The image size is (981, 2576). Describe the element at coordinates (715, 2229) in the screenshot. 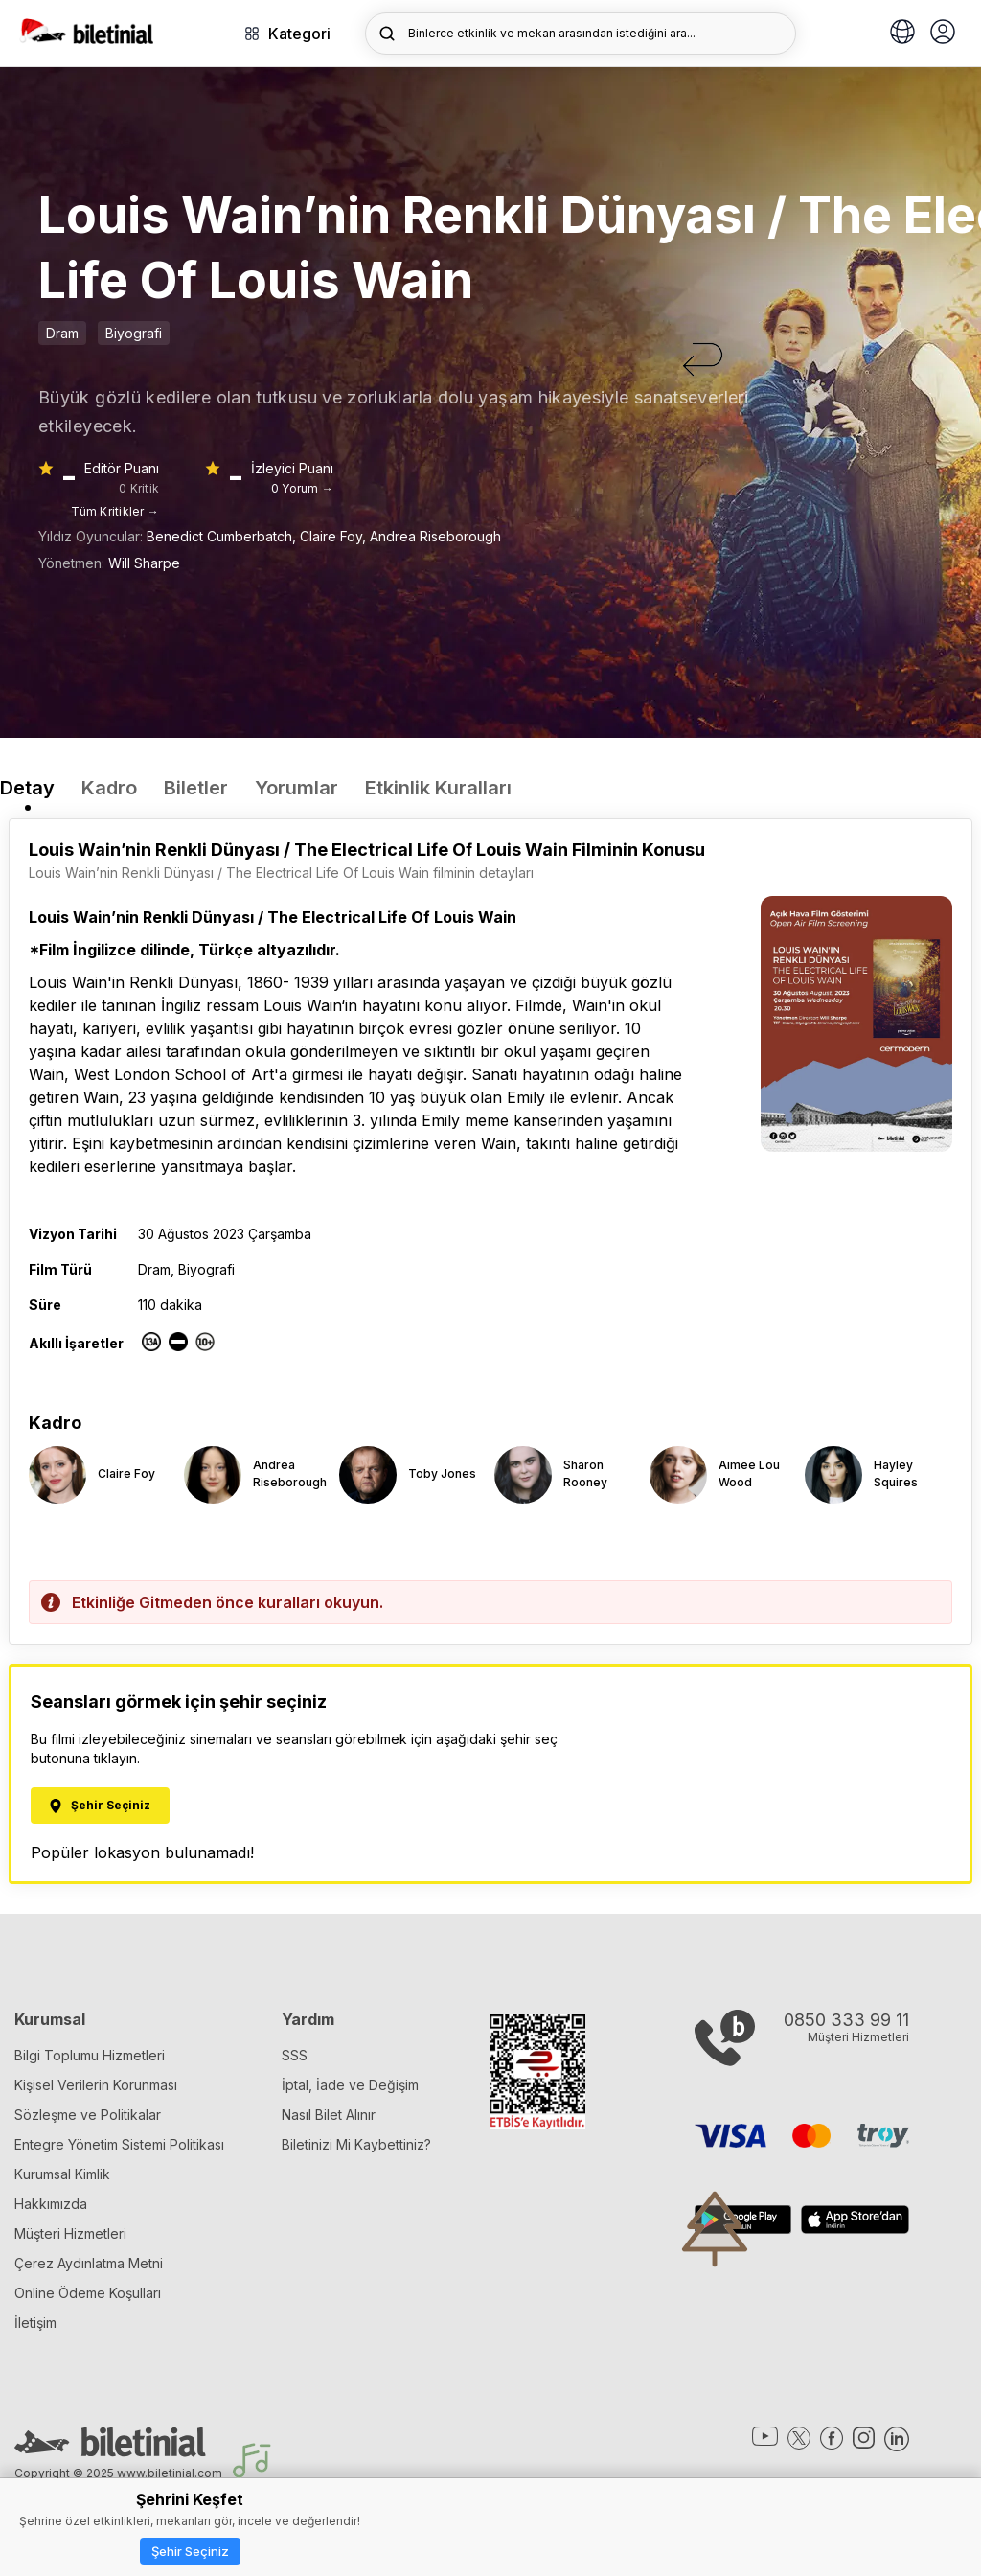

I see `represents nature or environmental features` at that location.